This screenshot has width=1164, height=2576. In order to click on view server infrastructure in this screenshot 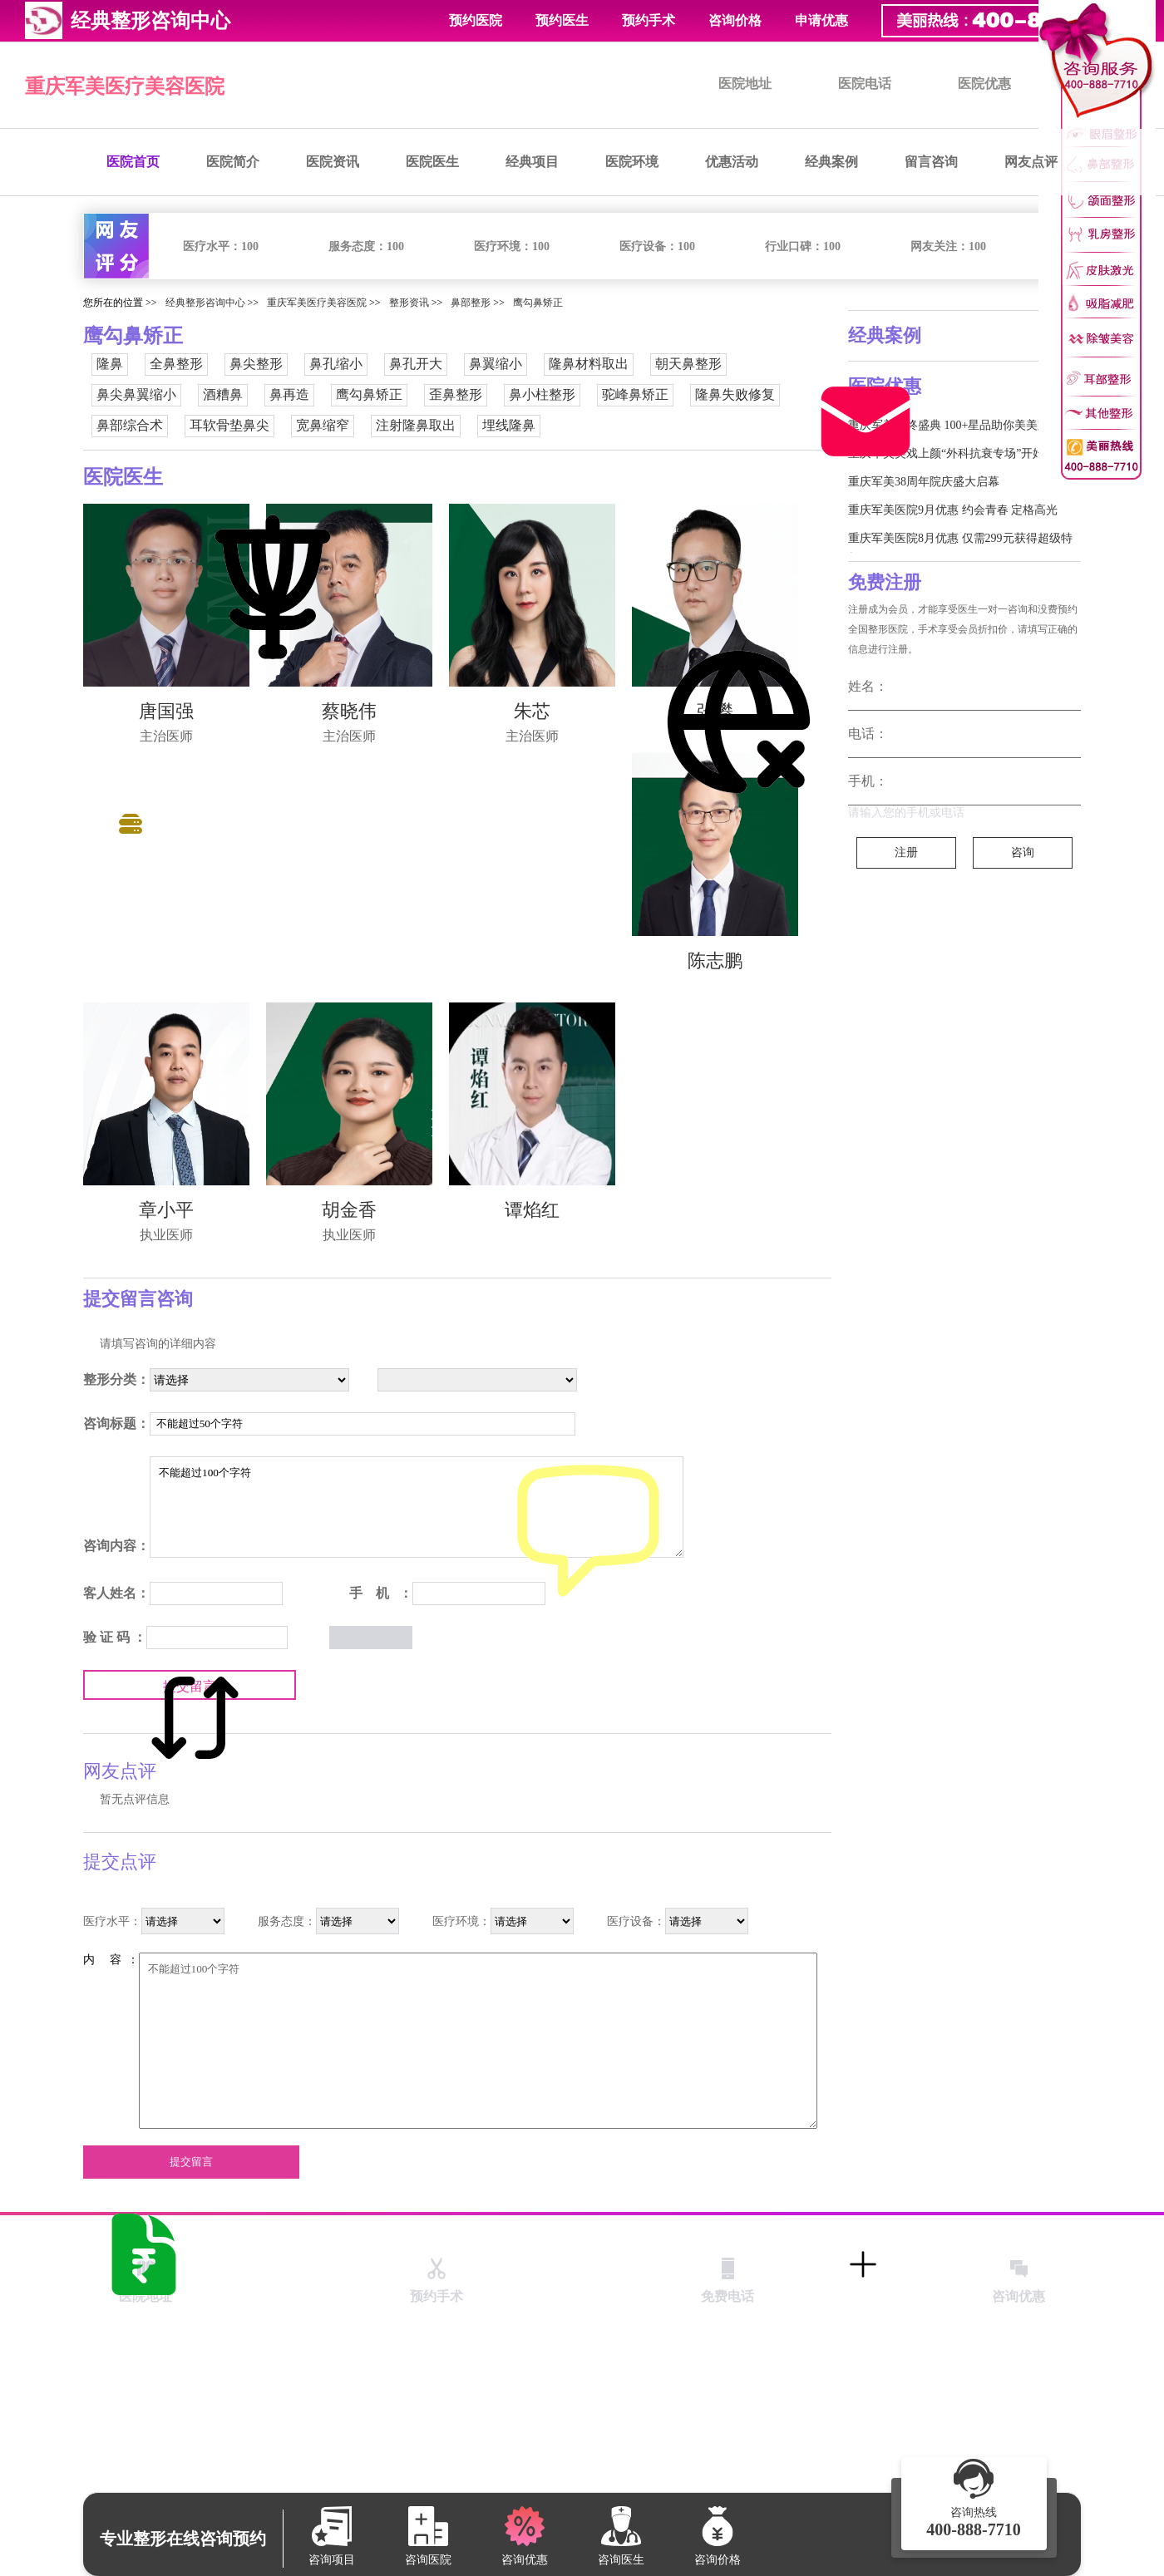, I will do `click(131, 824)`.